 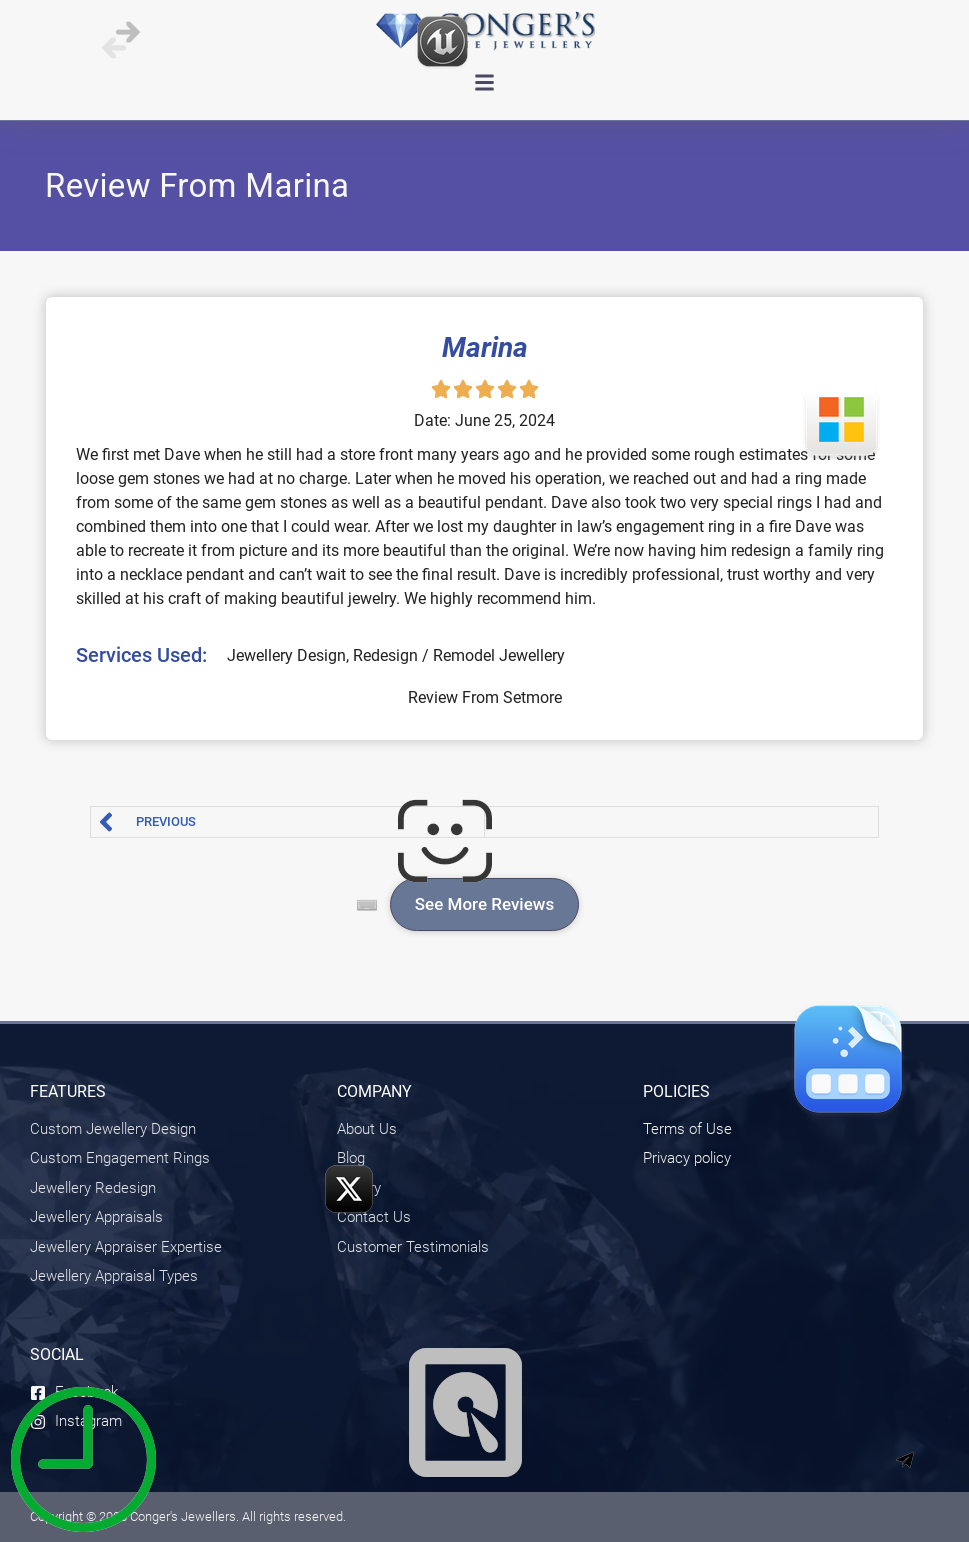 I want to click on indicates active data transmission on the network, so click(x=121, y=40).